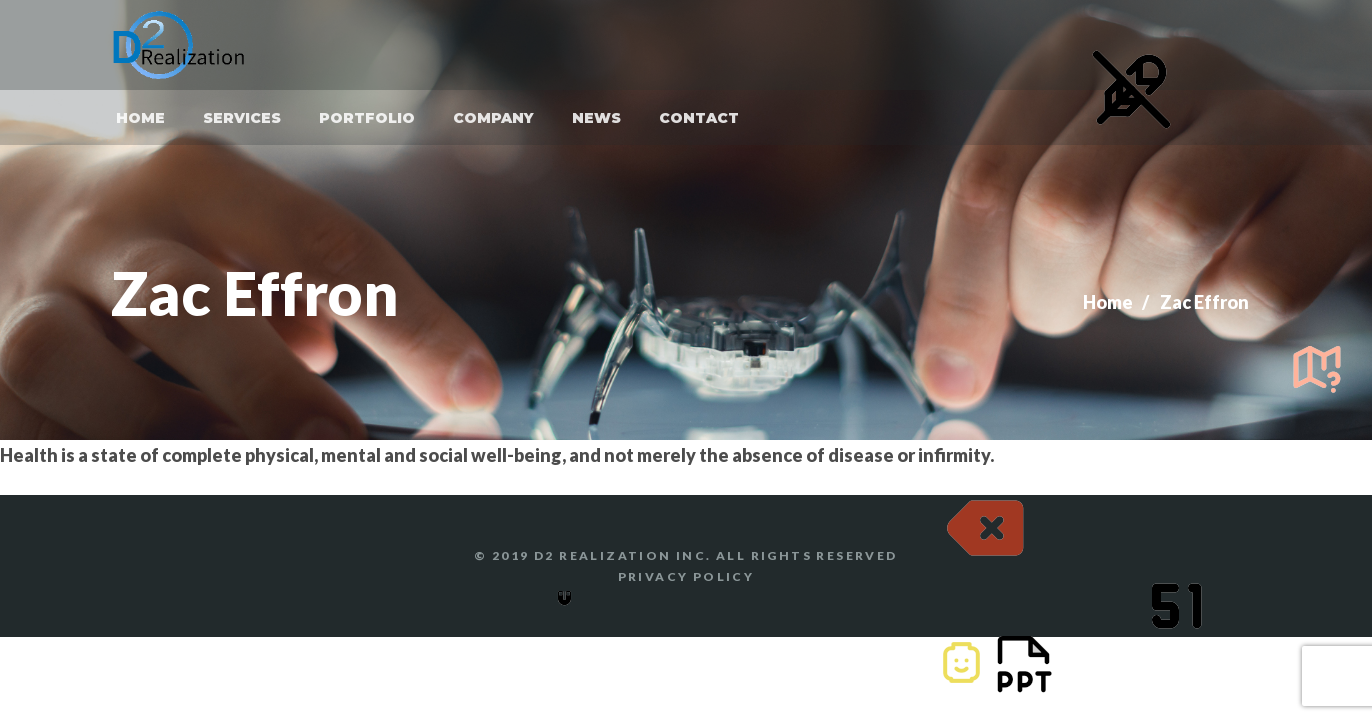 The height and width of the screenshot is (720, 1372). Describe the element at coordinates (1317, 367) in the screenshot. I see `get help with map or navigation` at that location.